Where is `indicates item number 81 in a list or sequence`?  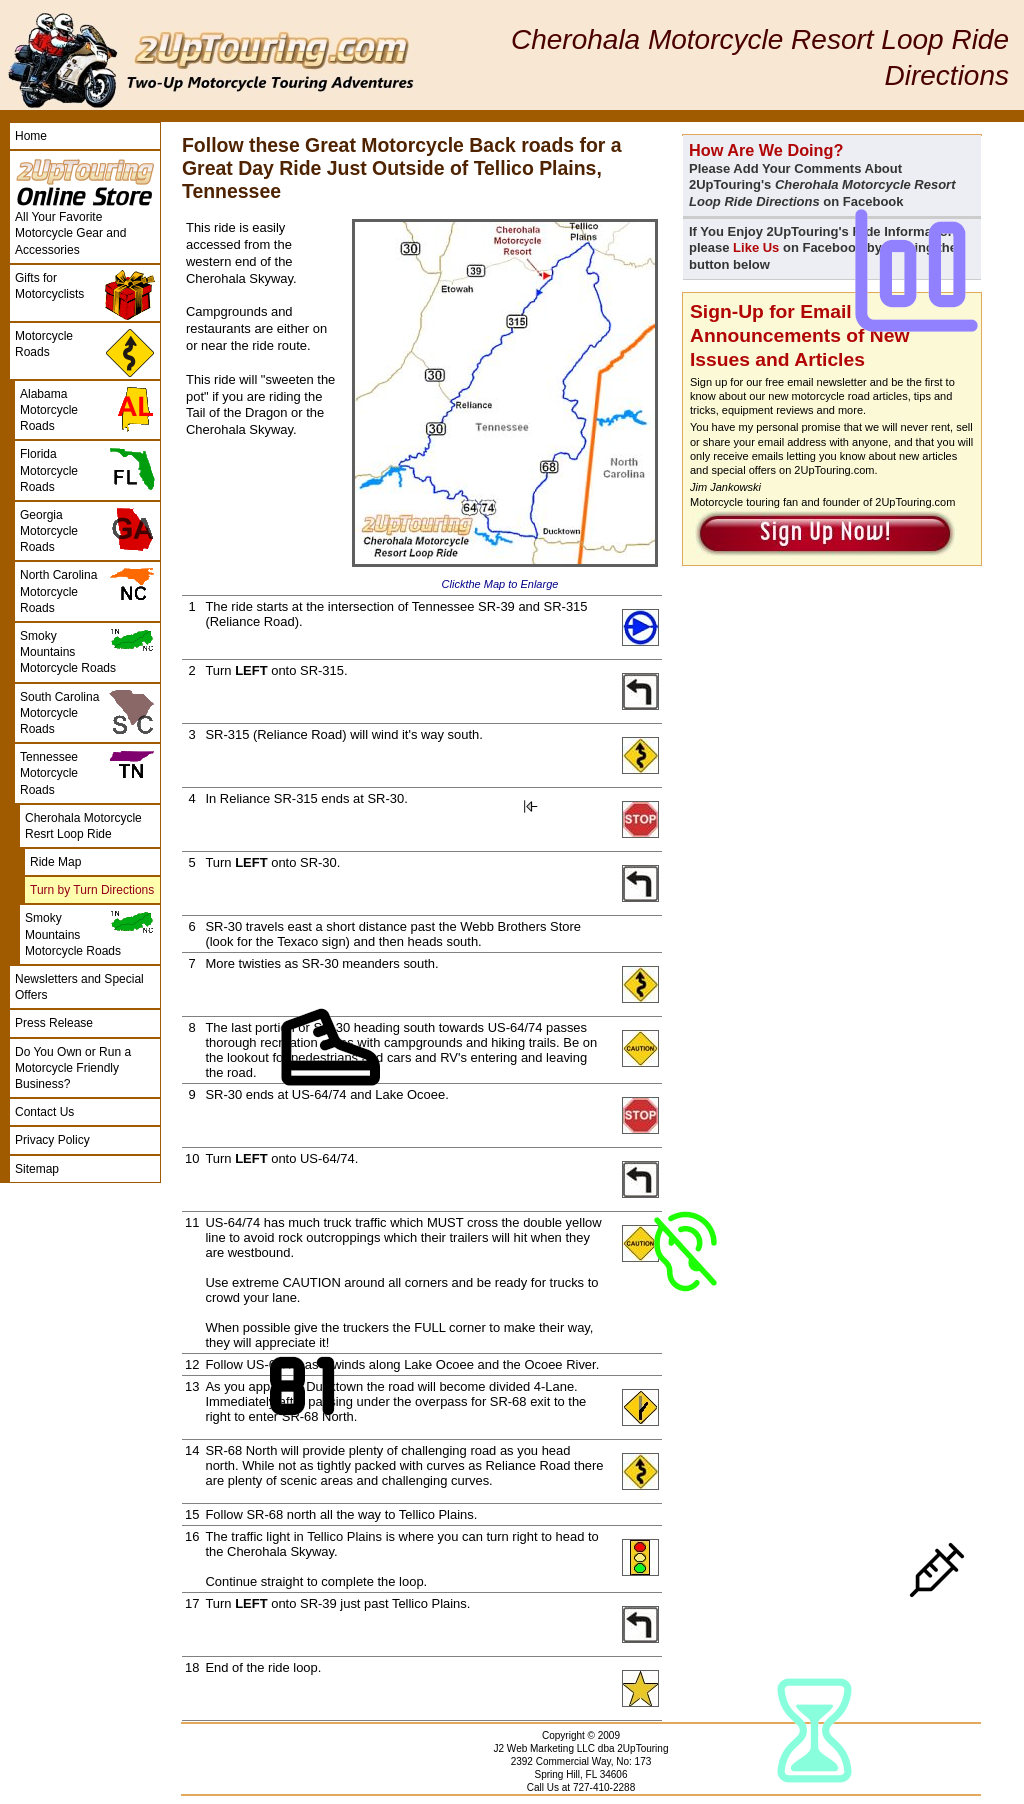 indicates item number 81 in a list or sequence is located at coordinates (305, 1386).